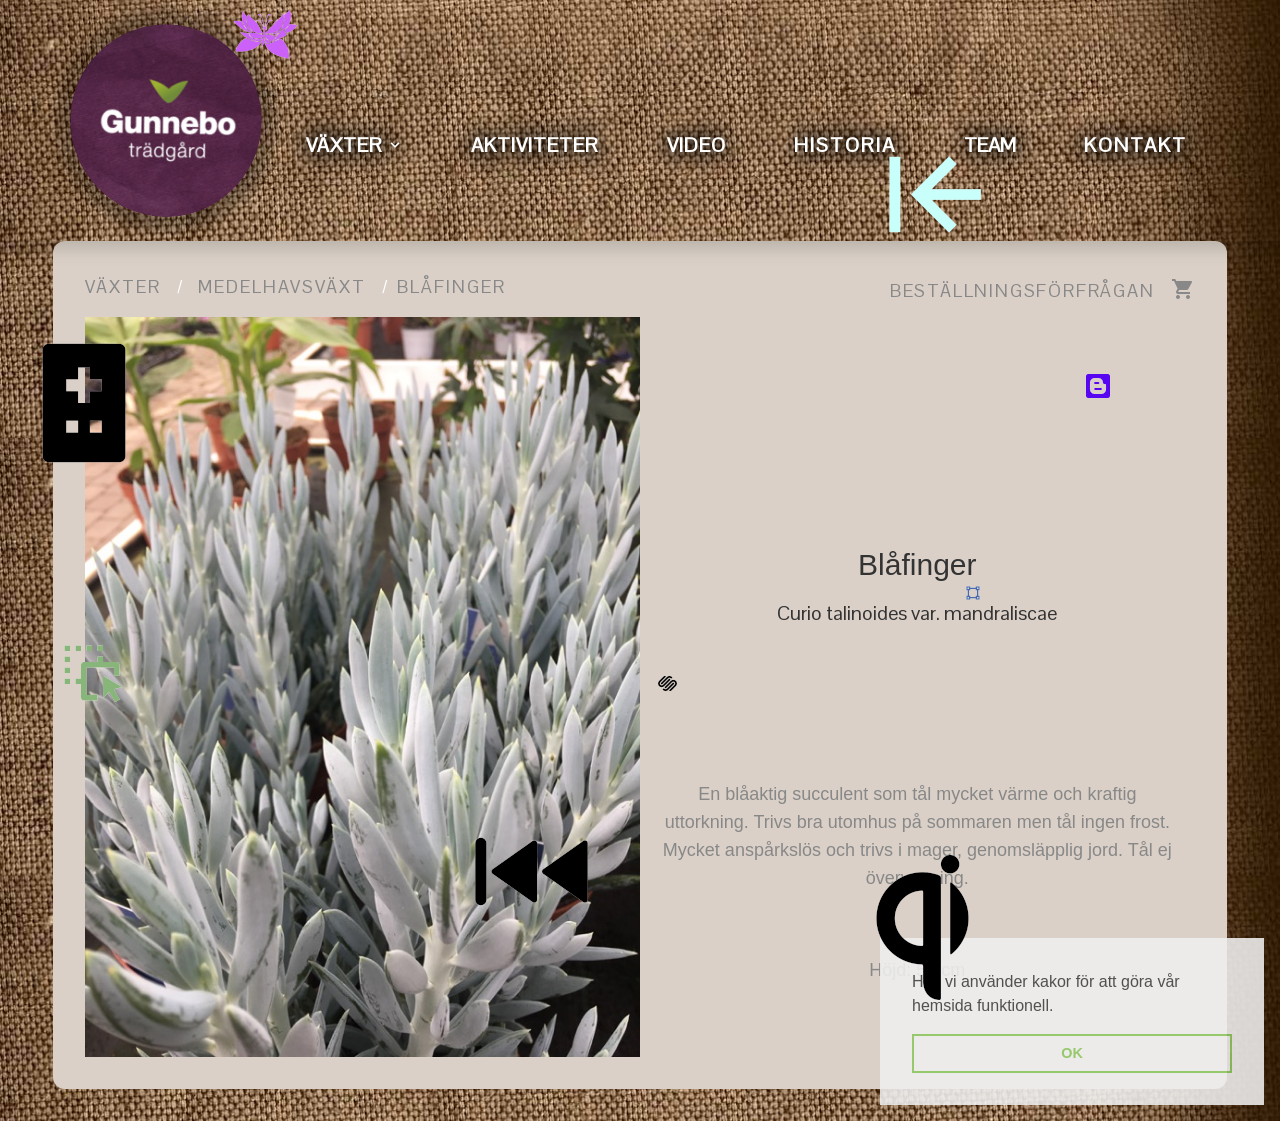 Image resolution: width=1280 pixels, height=1121 pixels. What do you see at coordinates (84, 403) in the screenshot?
I see `access remote control functionality` at bounding box center [84, 403].